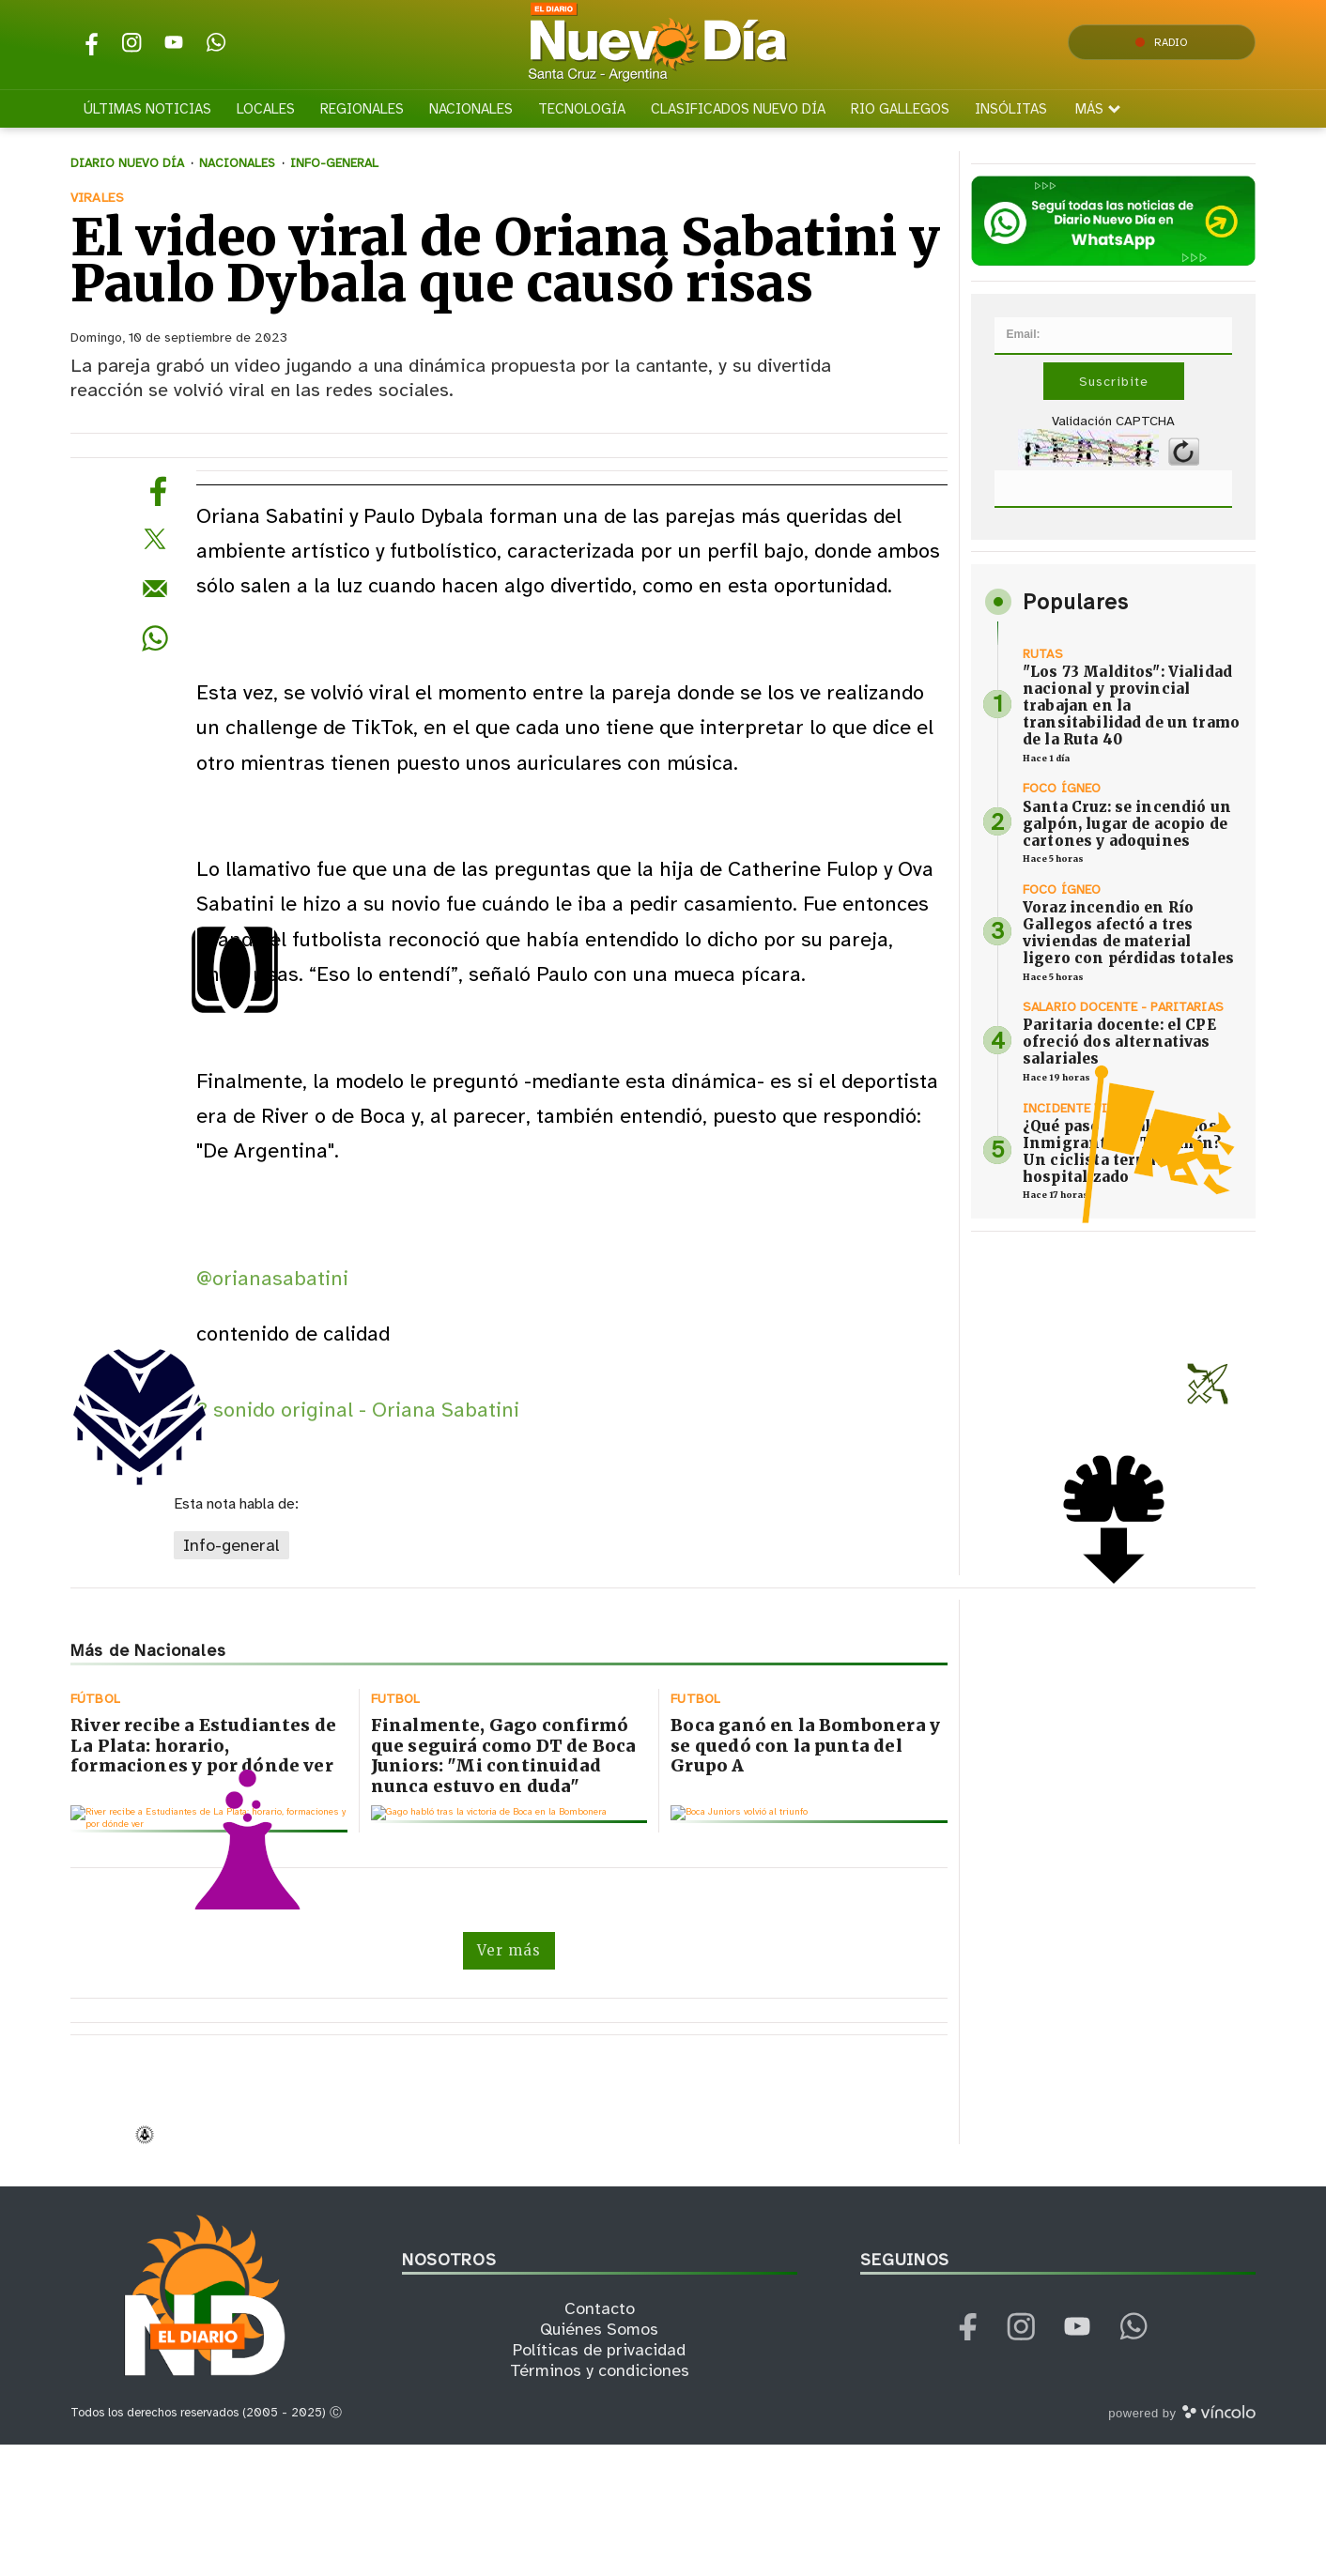 The width and height of the screenshot is (1326, 2576). I want to click on equip a lightning-enchanted weapon, so click(1208, 1384).